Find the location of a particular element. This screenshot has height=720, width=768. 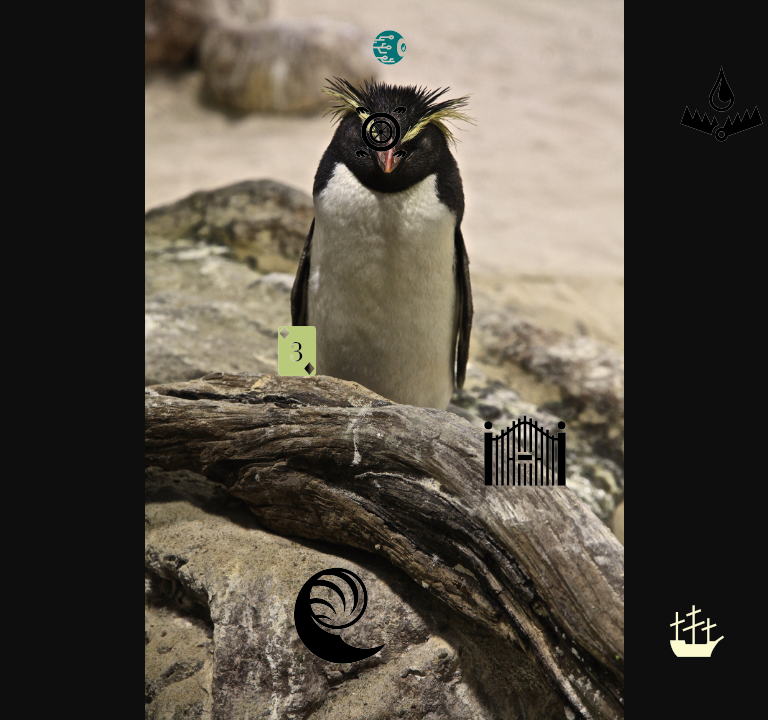

three of diamonds playing card is located at coordinates (297, 351).